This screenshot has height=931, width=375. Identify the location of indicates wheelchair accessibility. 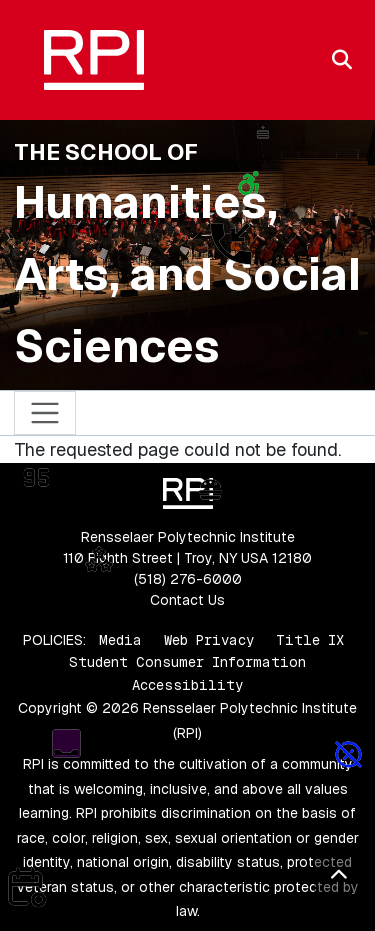
(249, 183).